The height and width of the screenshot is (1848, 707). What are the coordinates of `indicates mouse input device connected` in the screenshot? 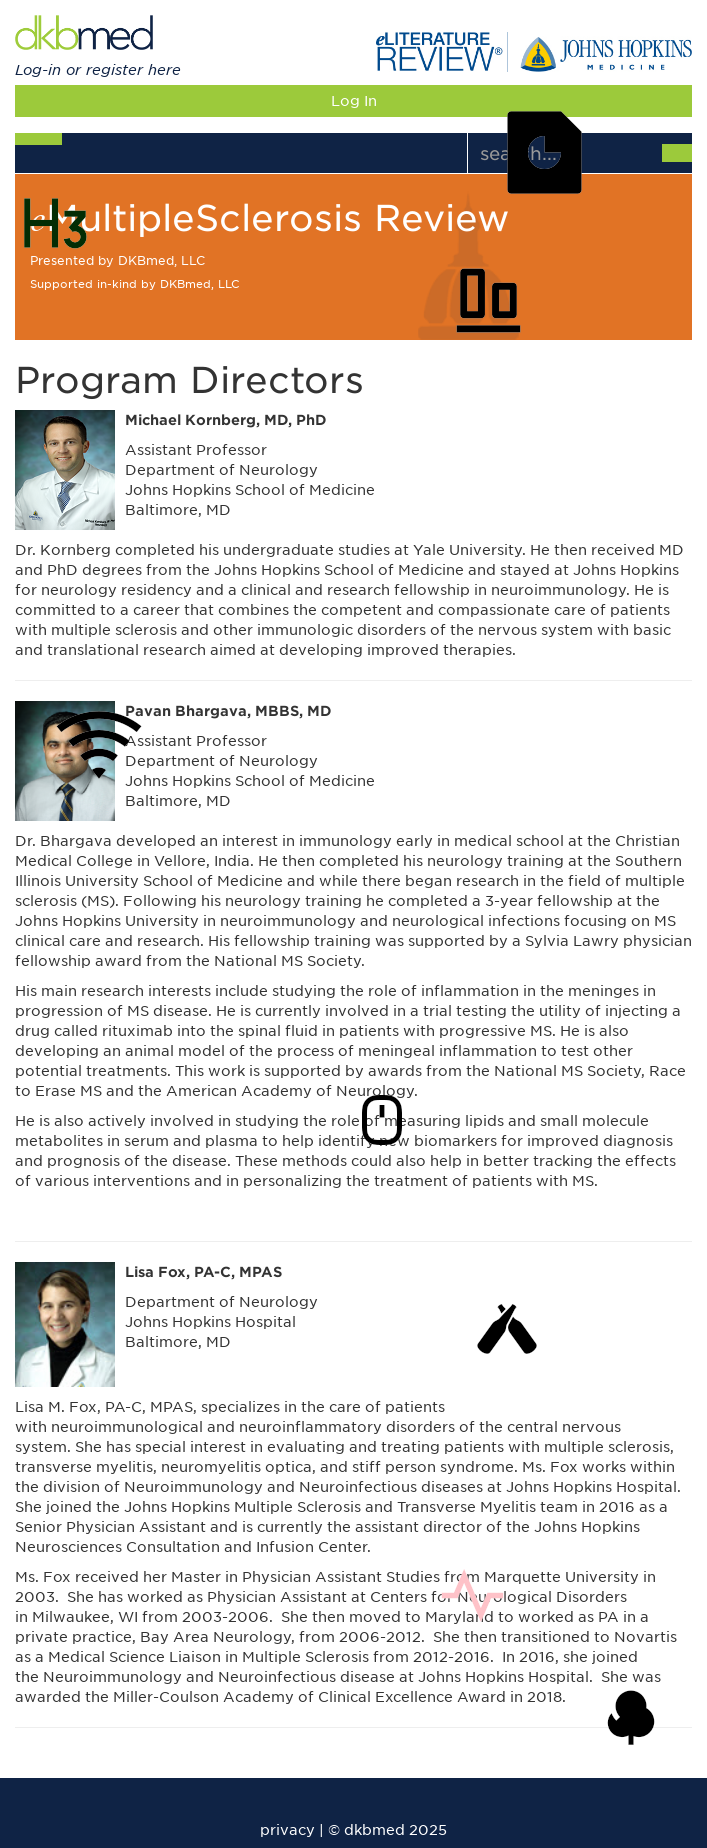 It's located at (382, 1120).